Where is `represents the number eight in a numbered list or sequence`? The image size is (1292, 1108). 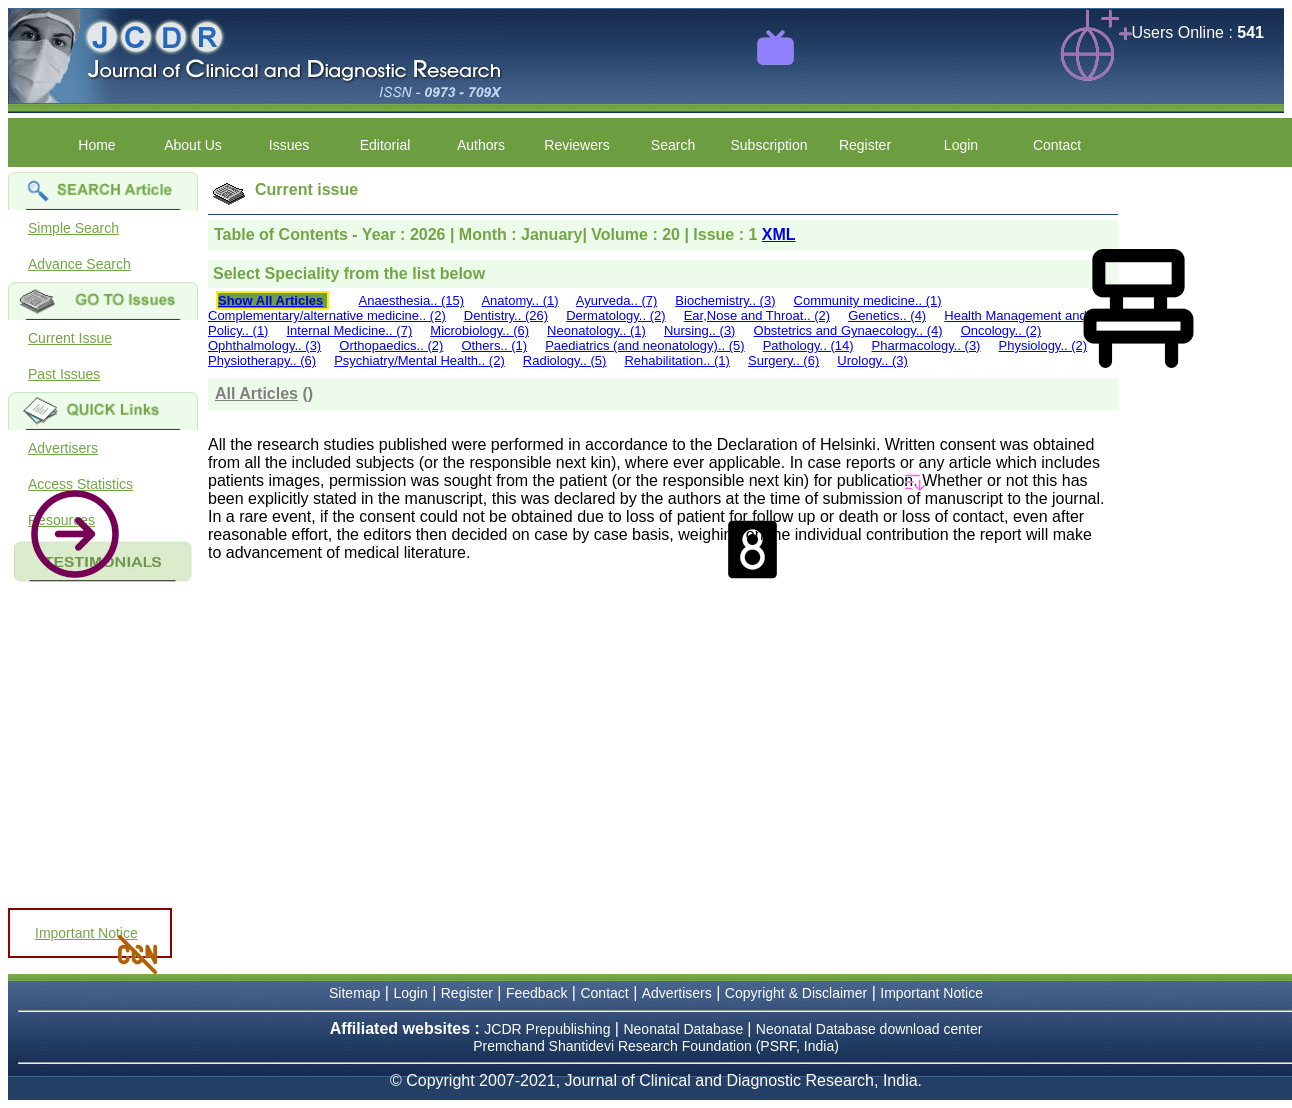
represents the number eight in a numbered list or sequence is located at coordinates (752, 549).